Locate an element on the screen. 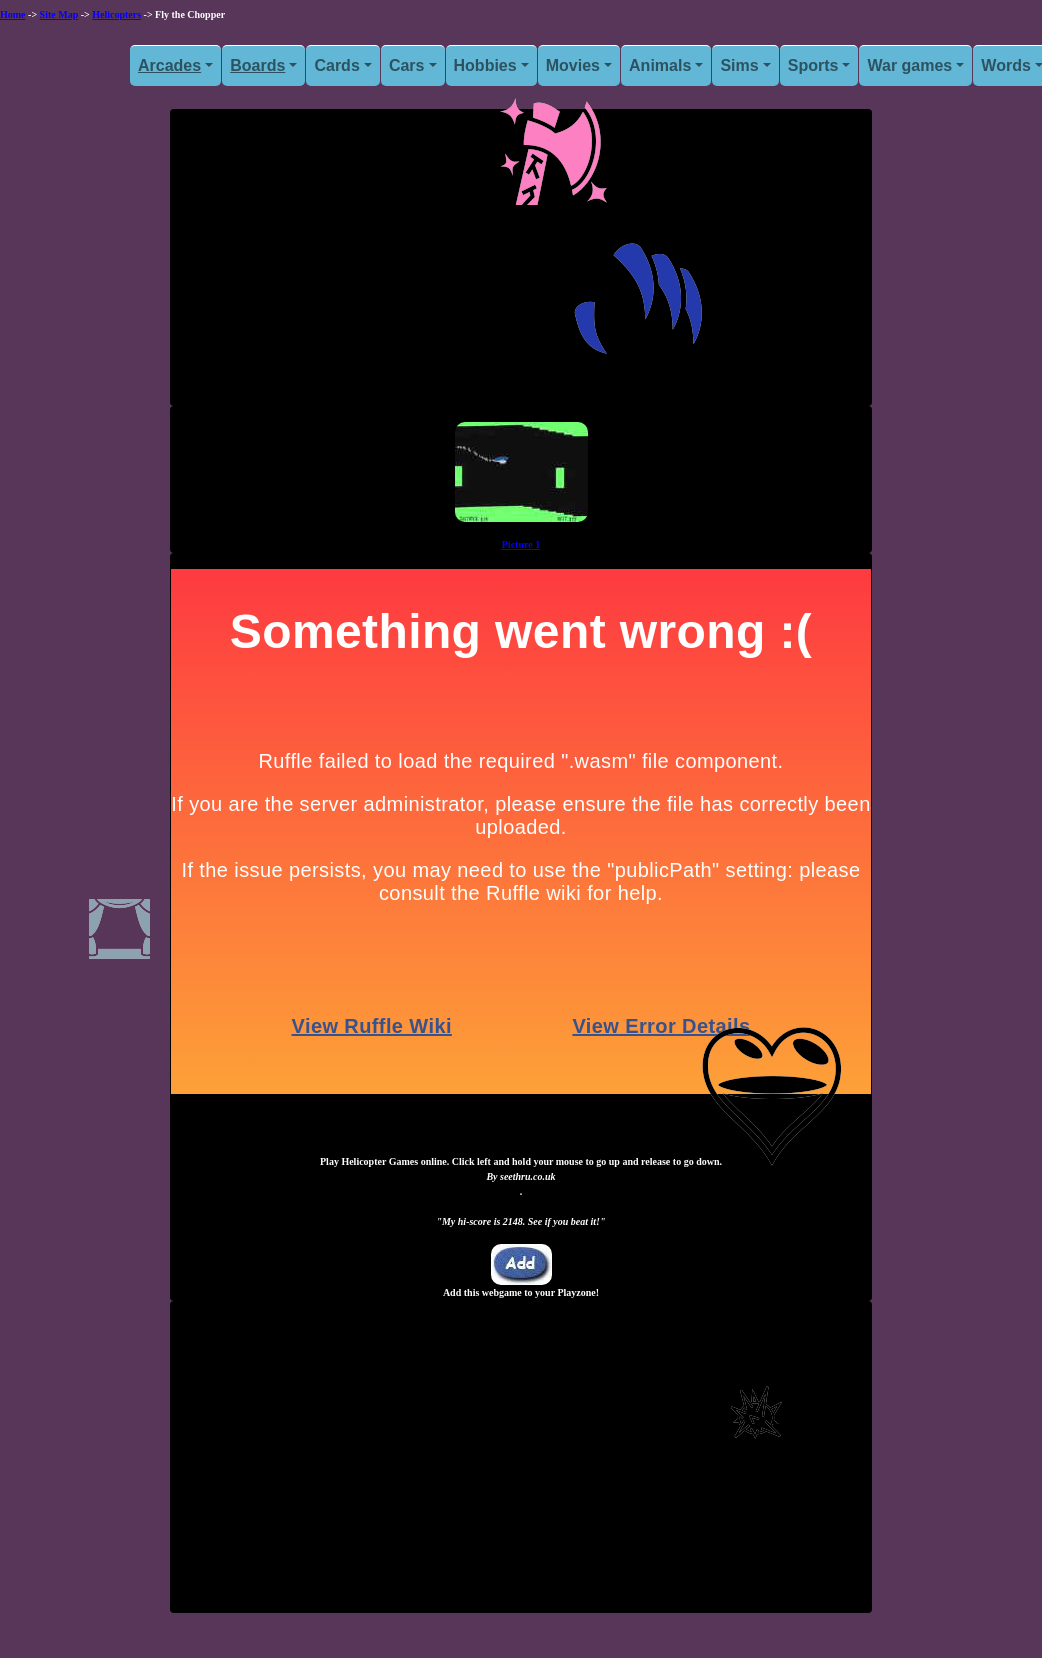 This screenshot has height=1658, width=1042. indicates a fragile or special health/life status in a game is located at coordinates (770, 1095).